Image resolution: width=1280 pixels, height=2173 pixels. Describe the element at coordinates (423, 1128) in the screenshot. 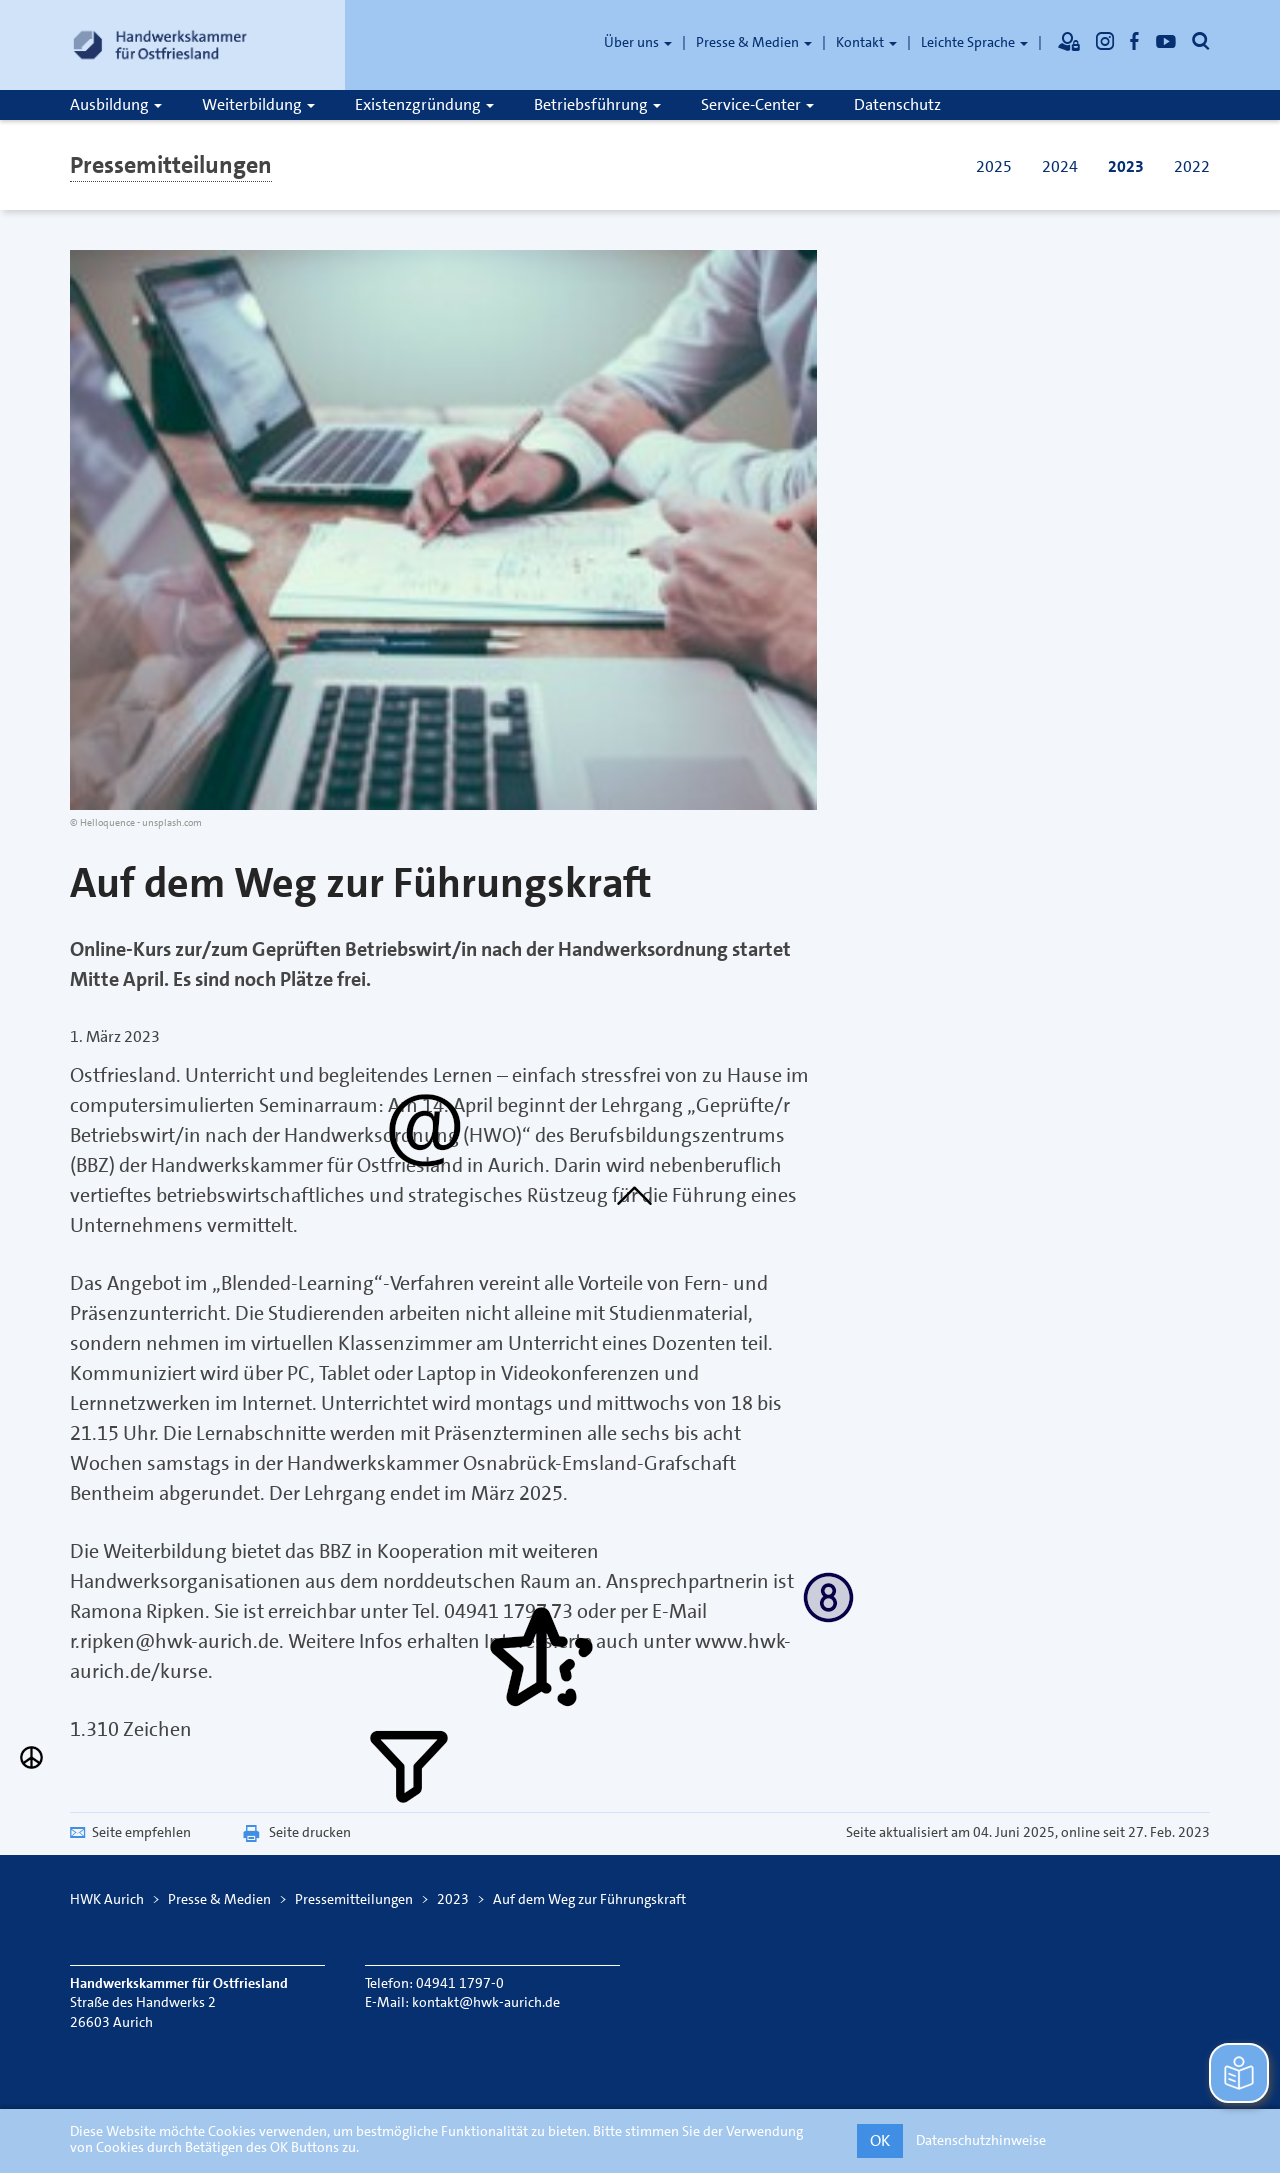

I see `mention a user in a comment or message` at that location.